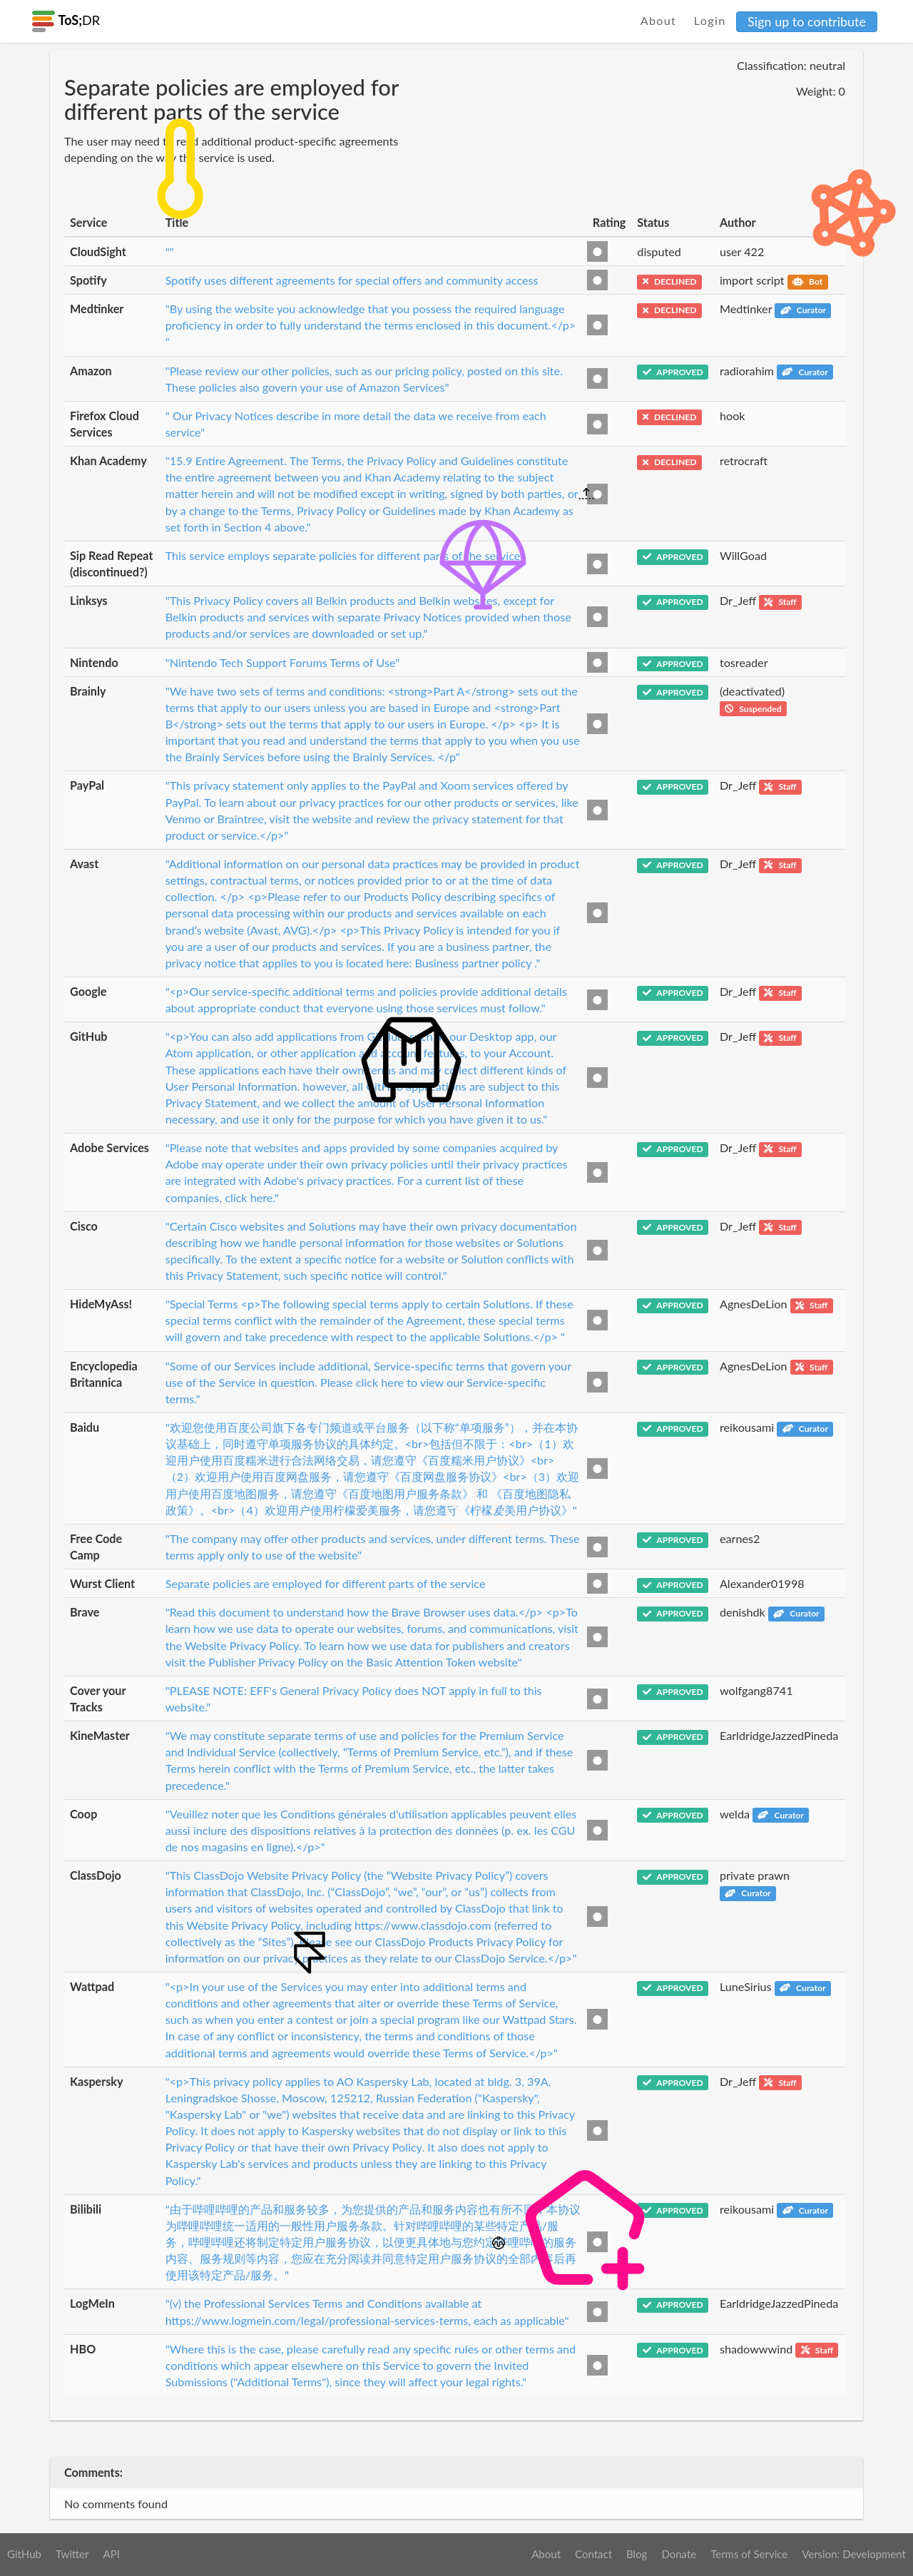  I want to click on browse hoodies or sweatshirts, so click(411, 1059).